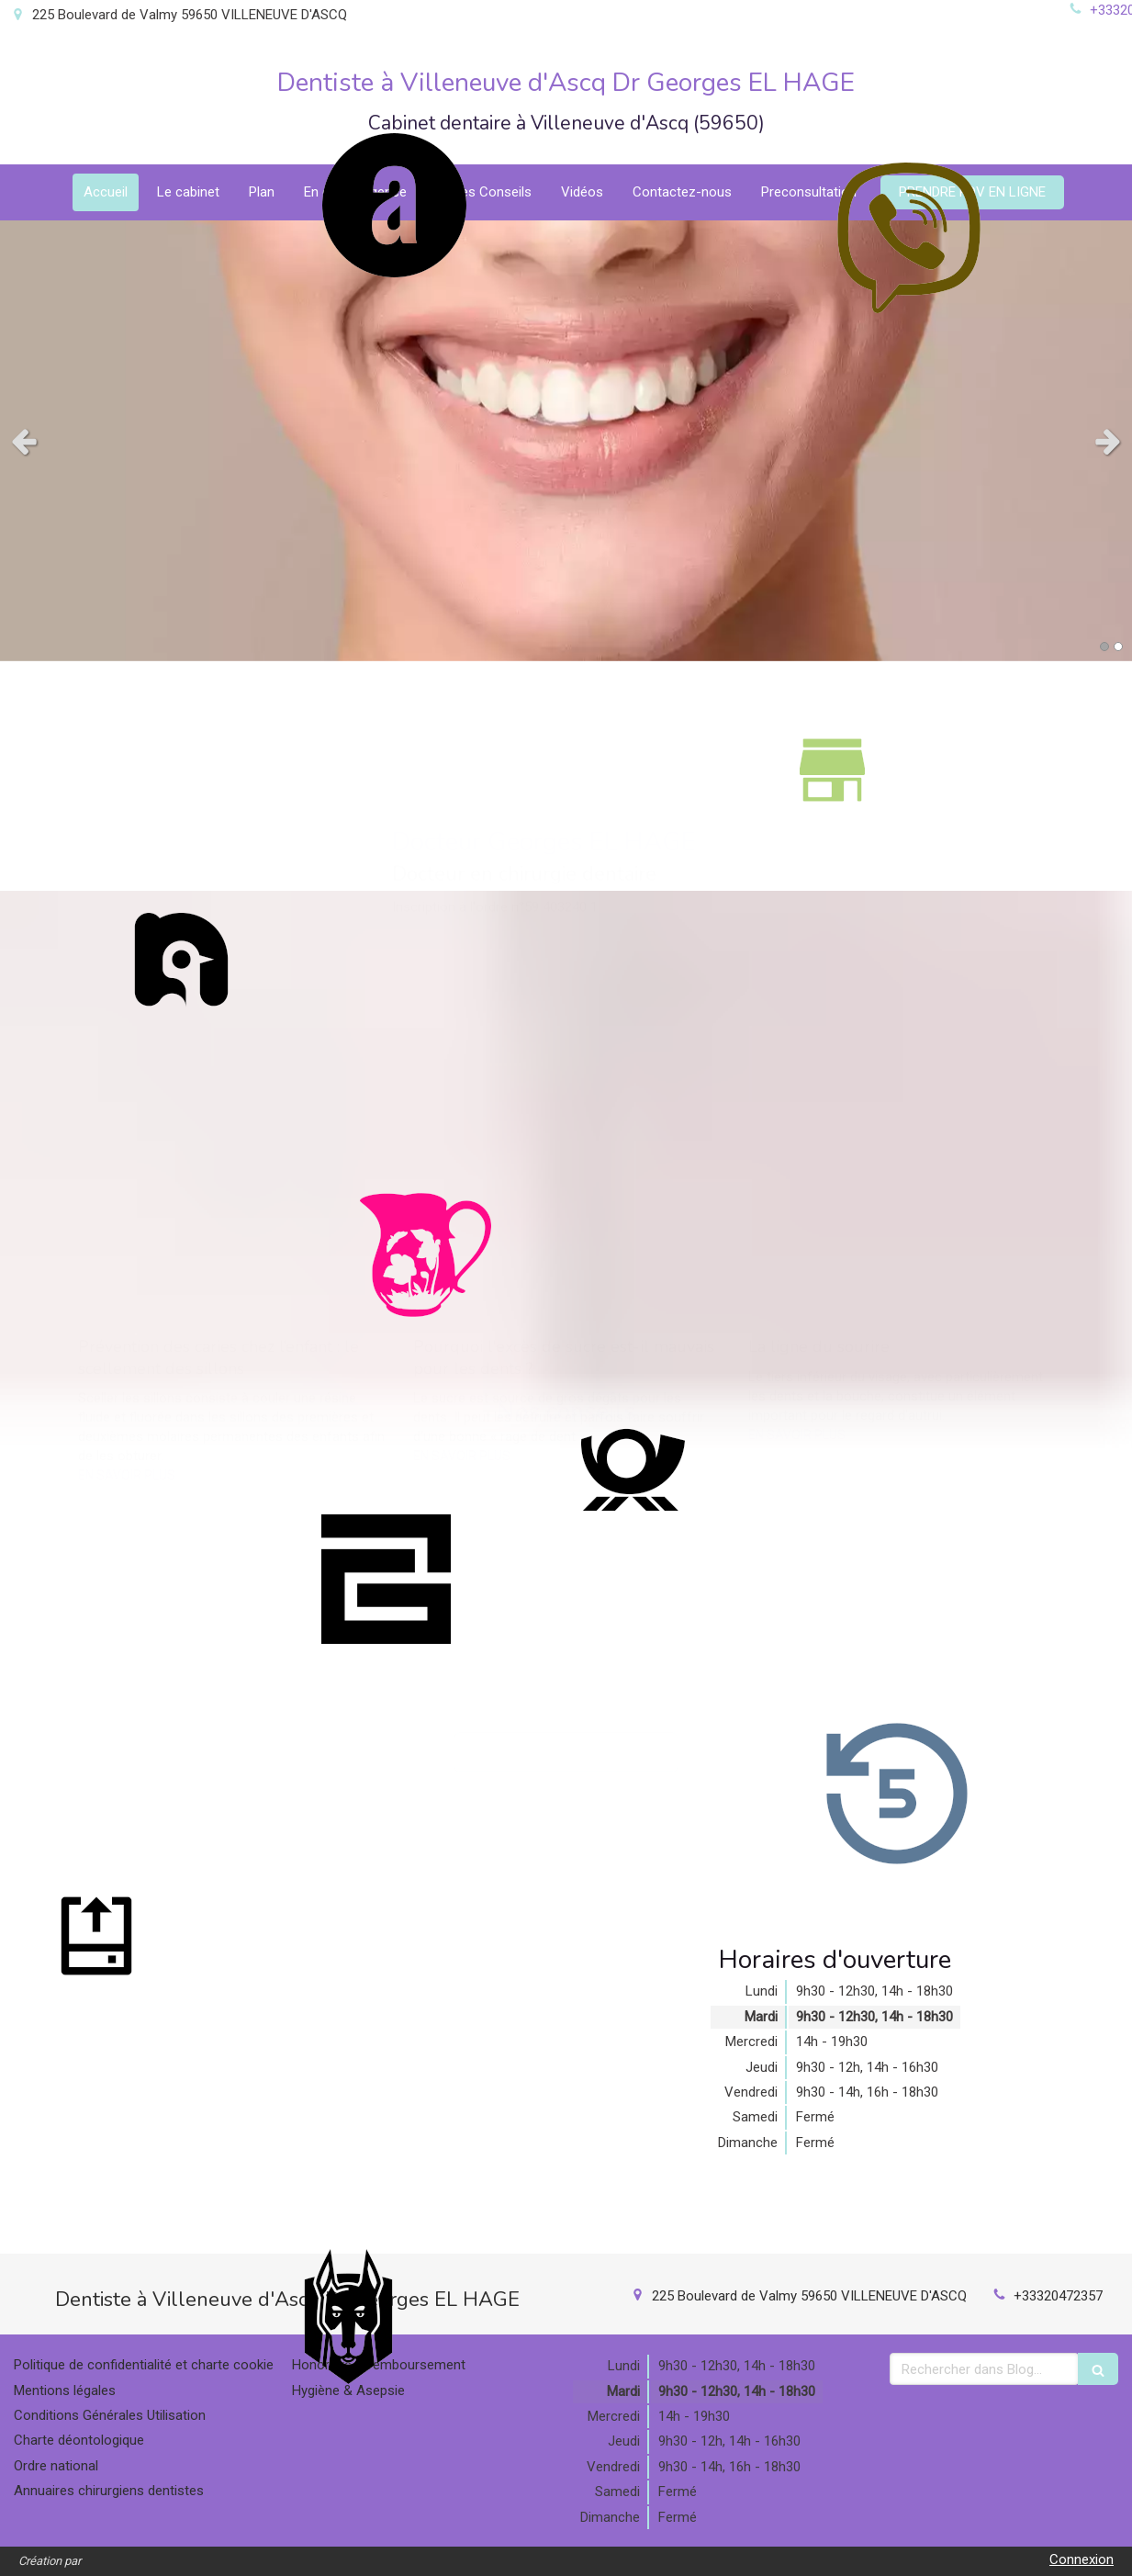  What do you see at coordinates (348, 2316) in the screenshot?
I see `access Snyk security dashboard` at bounding box center [348, 2316].